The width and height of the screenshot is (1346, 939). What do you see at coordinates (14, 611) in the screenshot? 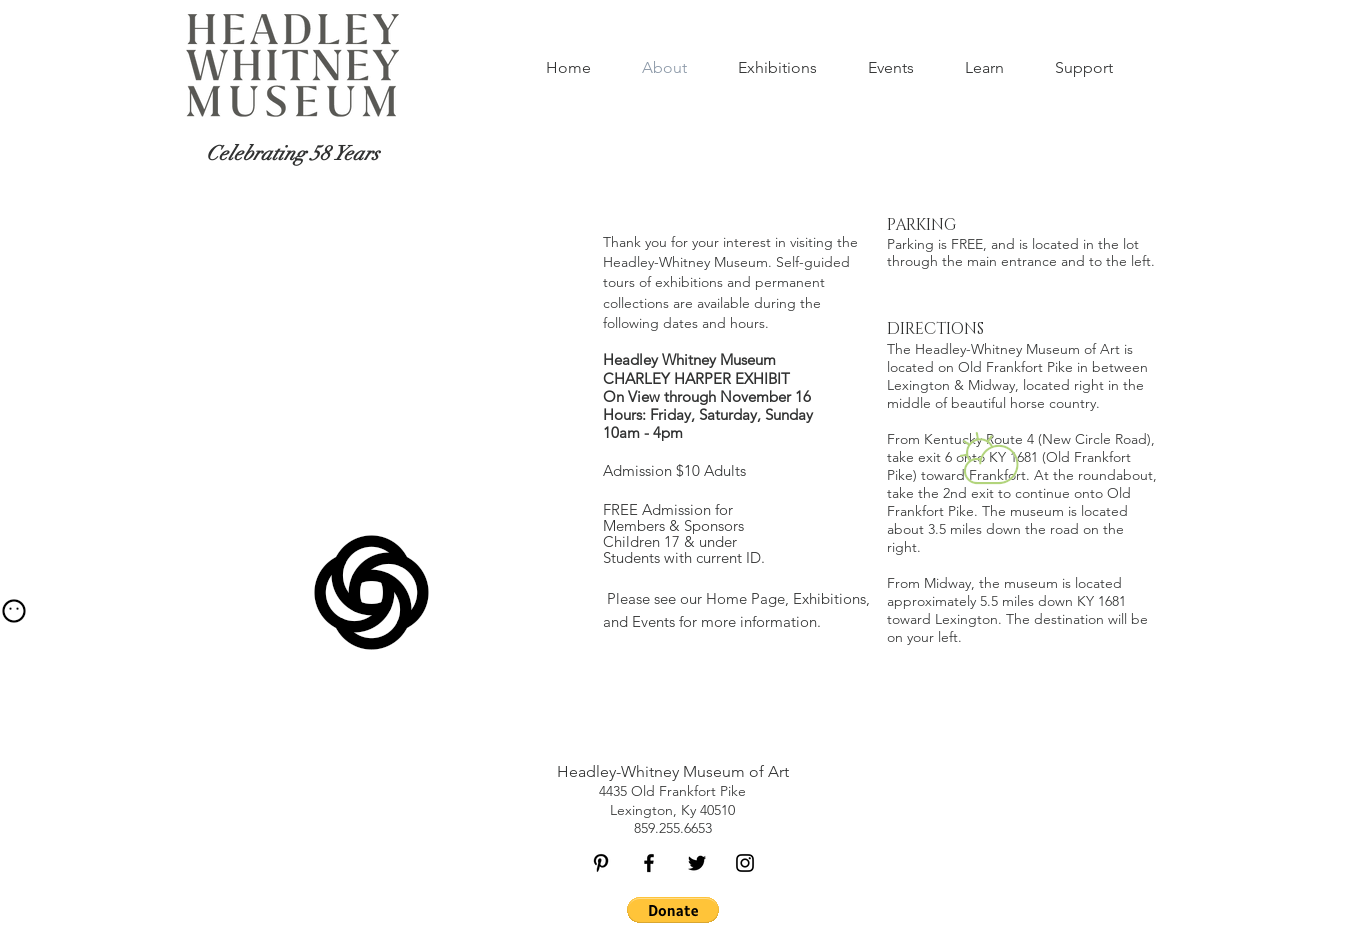
I see `indicates a neutral or undecided mood state` at bounding box center [14, 611].